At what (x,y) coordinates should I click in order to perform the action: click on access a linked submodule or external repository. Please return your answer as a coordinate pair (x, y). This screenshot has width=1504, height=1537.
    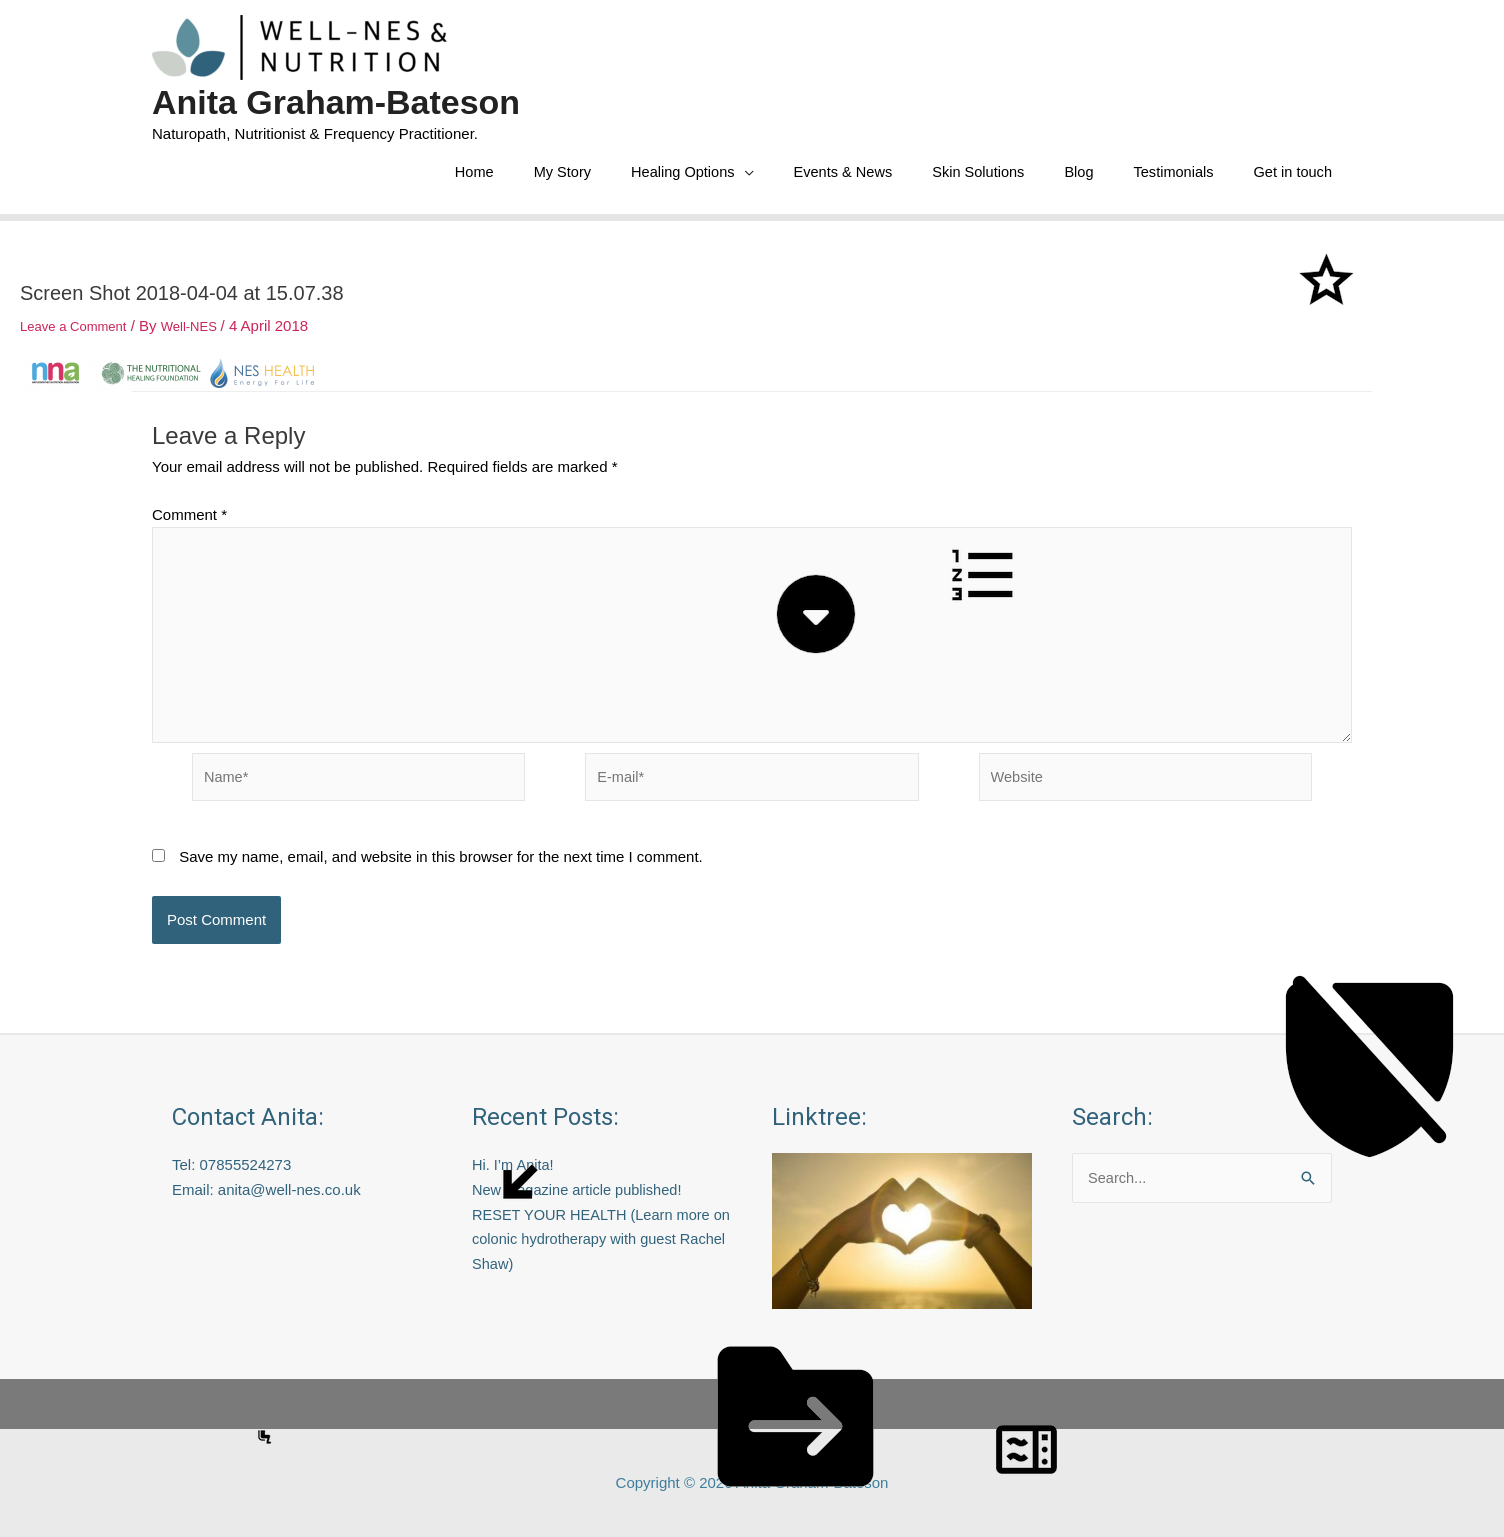
    Looking at the image, I should click on (795, 1416).